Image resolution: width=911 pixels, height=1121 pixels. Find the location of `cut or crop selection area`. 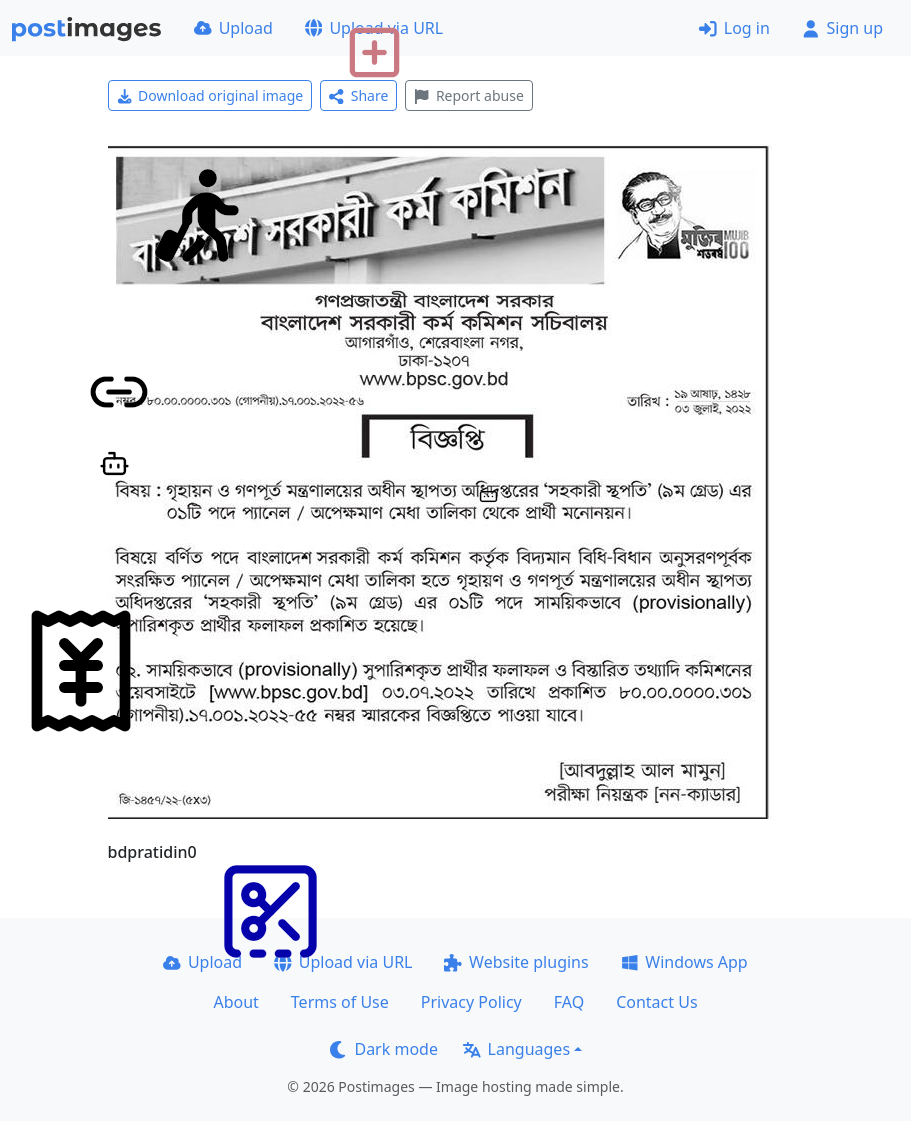

cut or crop selection area is located at coordinates (270, 911).